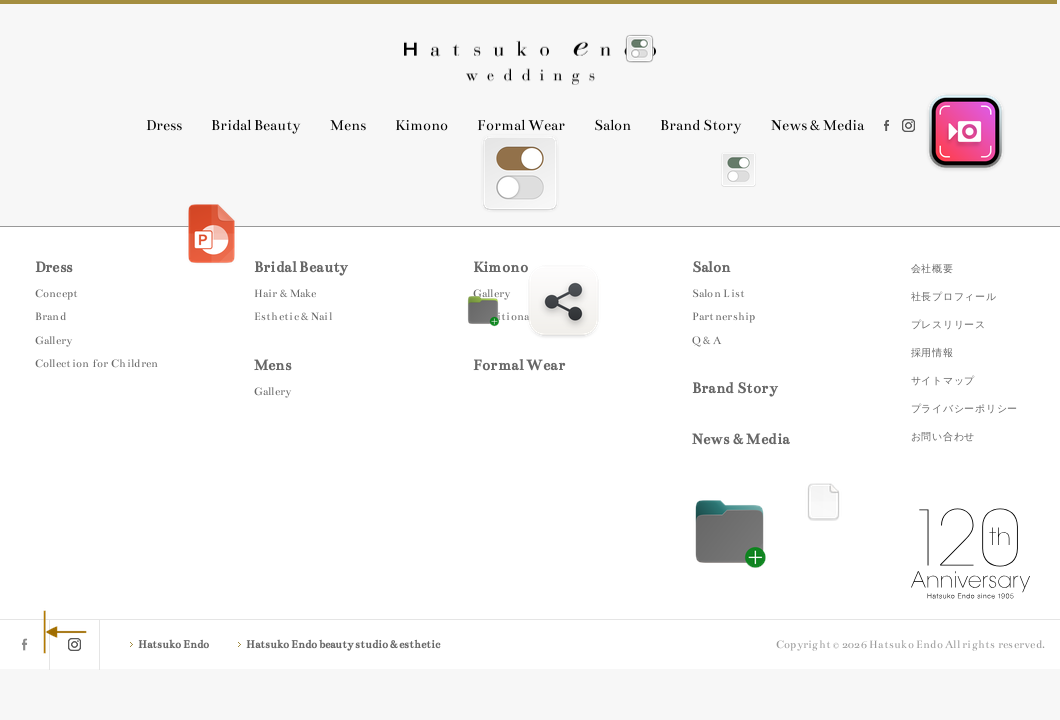 The image size is (1060, 720). What do you see at coordinates (738, 169) in the screenshot?
I see `open gnome tweaks application` at bounding box center [738, 169].